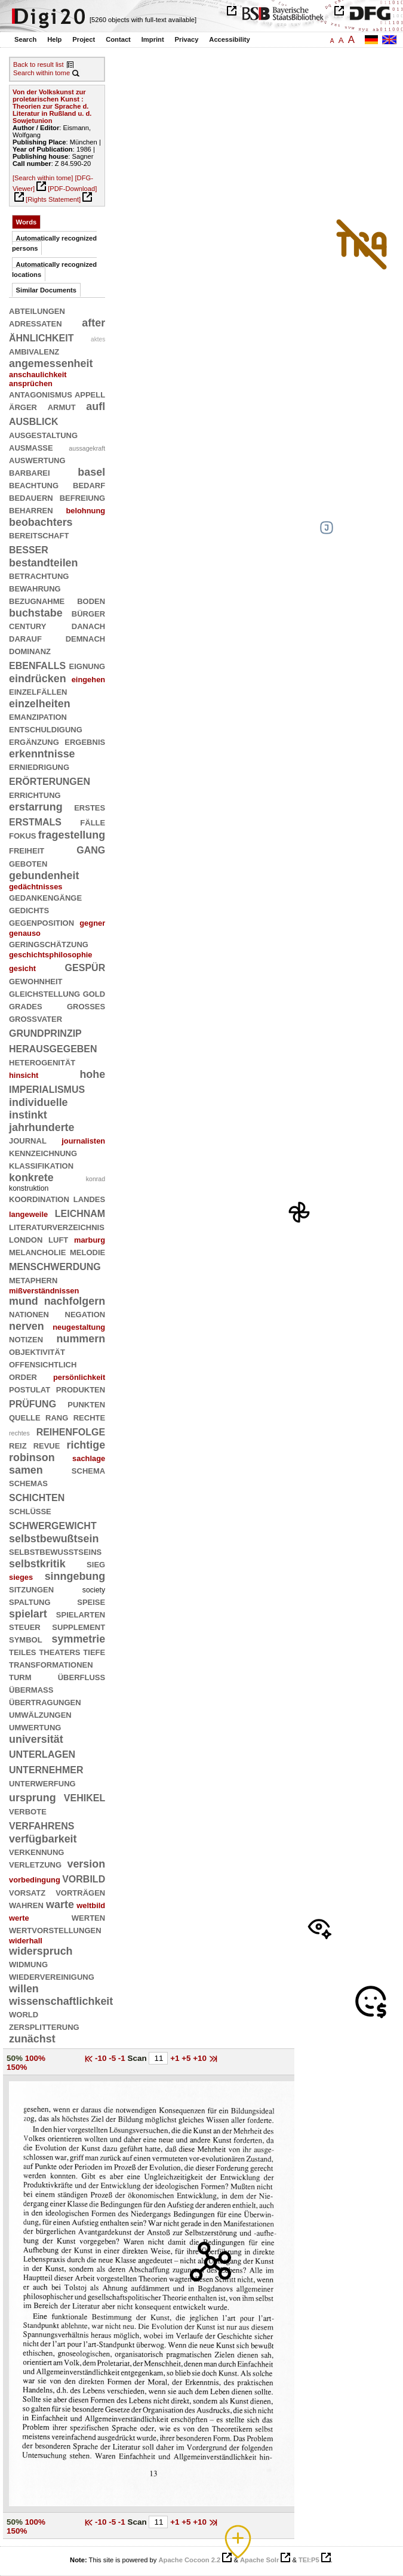 The width and height of the screenshot is (403, 2576). Describe the element at coordinates (371, 2001) in the screenshot. I see `view account balance or earnings` at that location.